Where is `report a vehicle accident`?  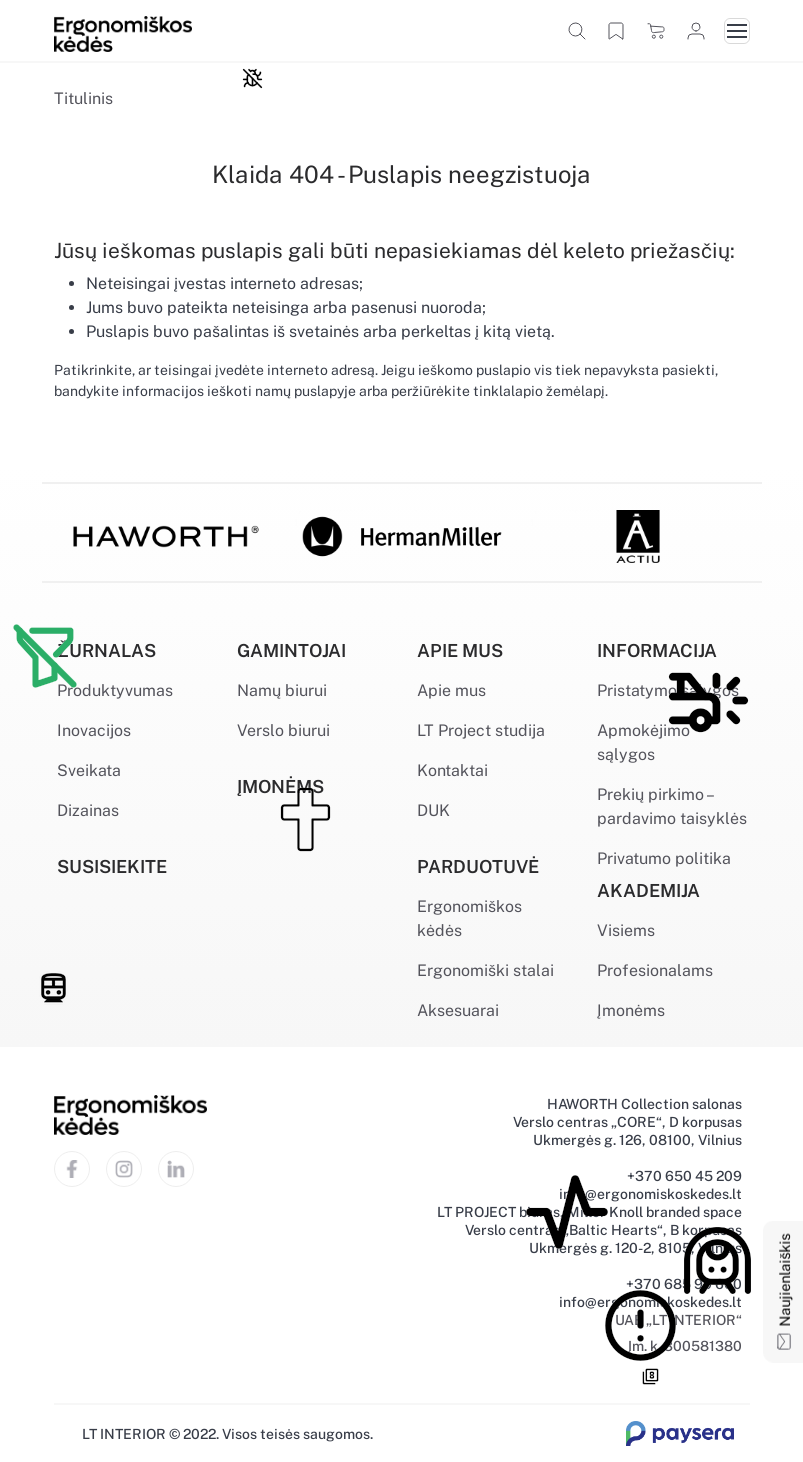
report a vehicle accident is located at coordinates (708, 700).